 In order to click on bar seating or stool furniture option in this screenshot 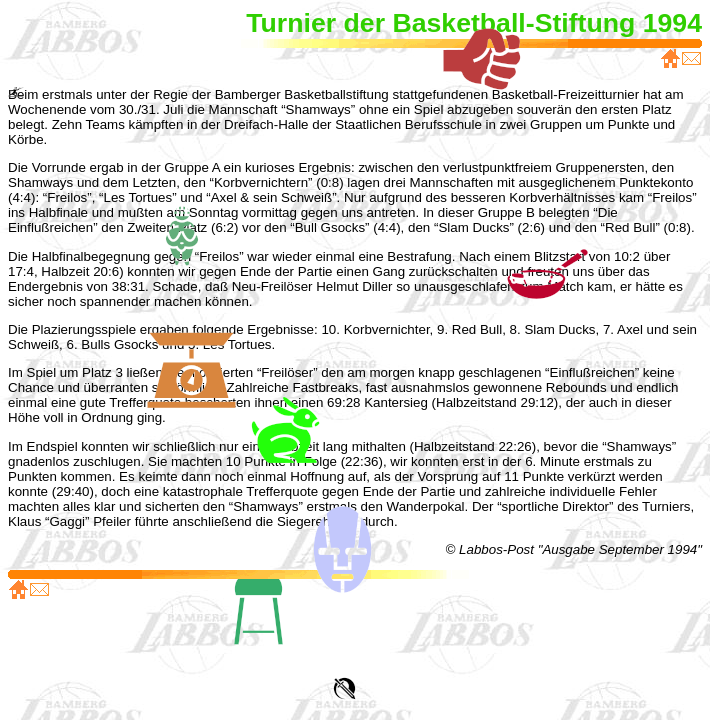, I will do `click(258, 610)`.